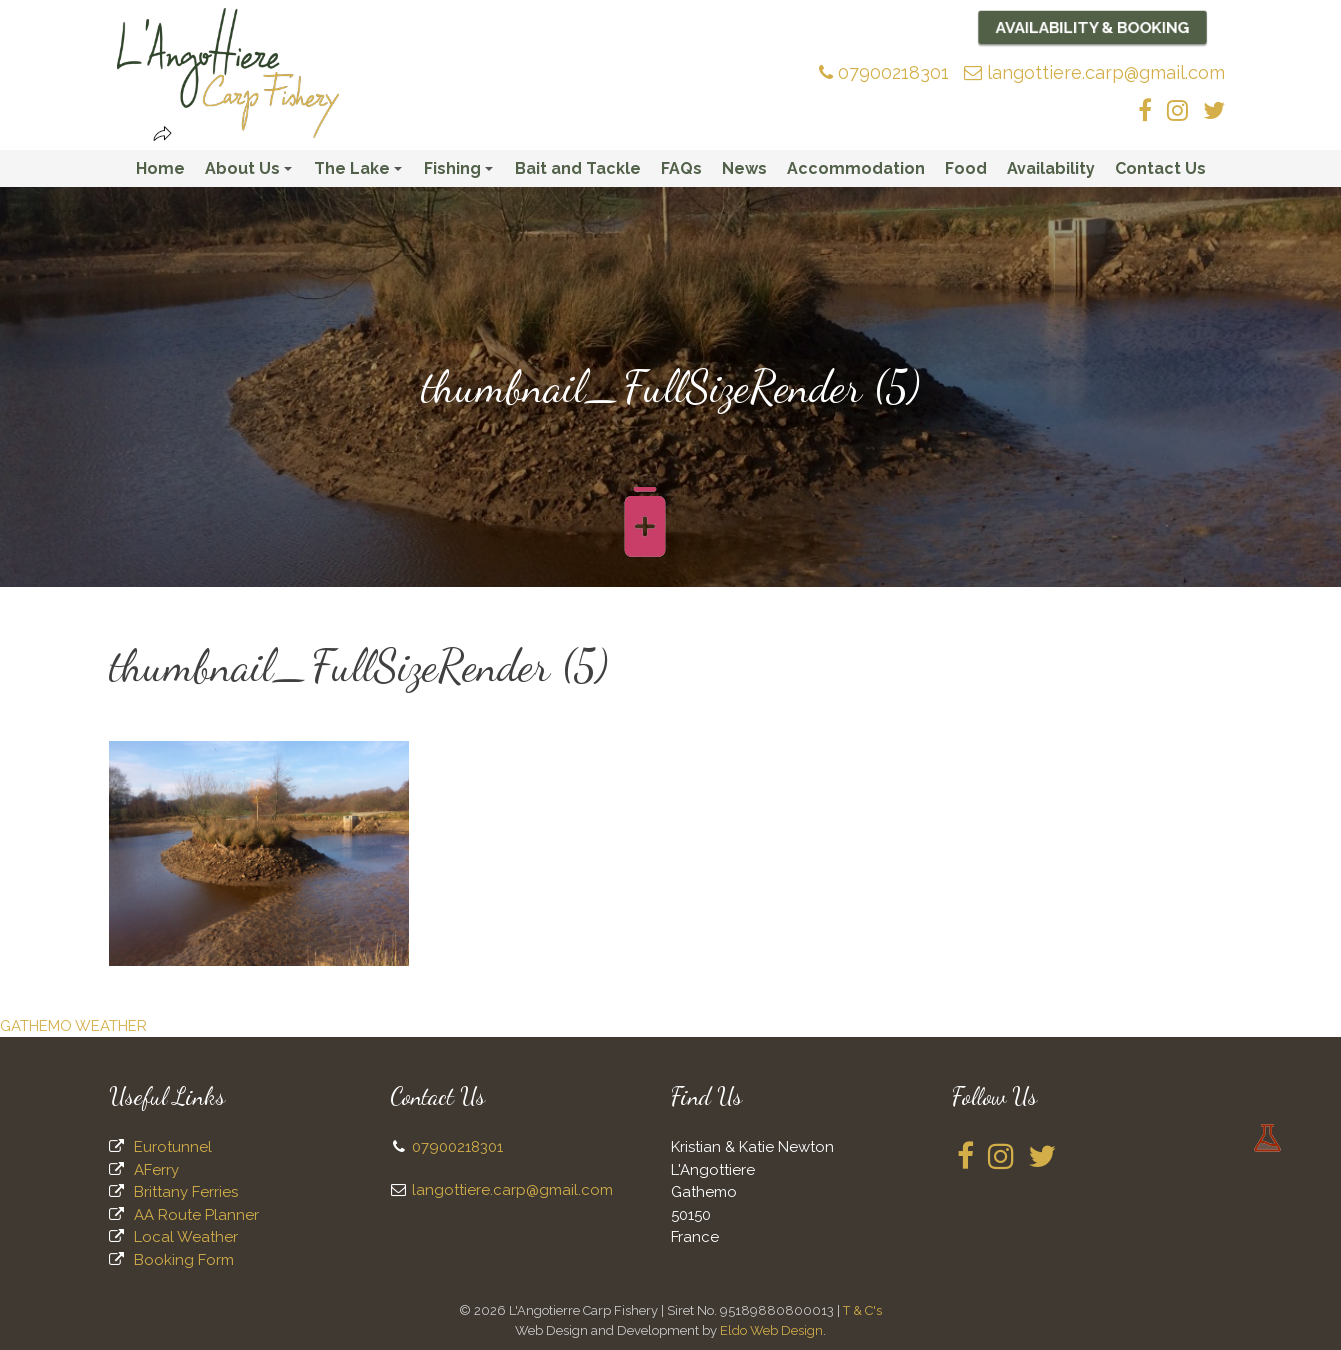  Describe the element at coordinates (645, 523) in the screenshot. I see `add or extend battery life` at that location.